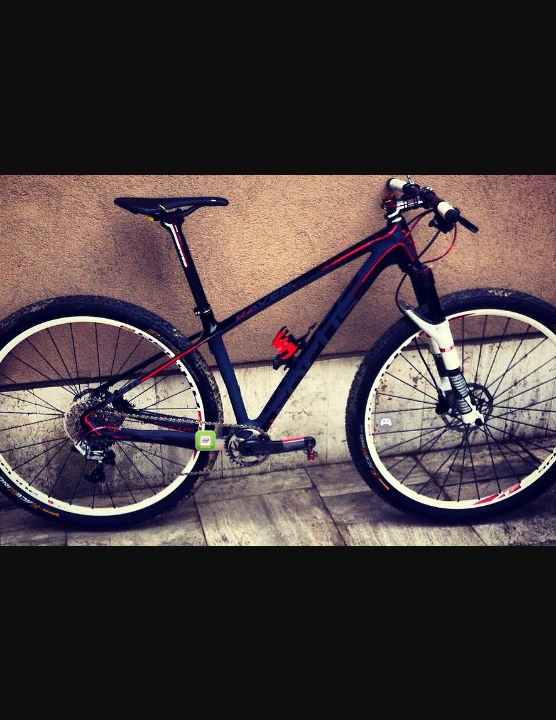 Image resolution: width=556 pixels, height=720 pixels. What do you see at coordinates (386, 422) in the screenshot?
I see `open games folder or category` at bounding box center [386, 422].